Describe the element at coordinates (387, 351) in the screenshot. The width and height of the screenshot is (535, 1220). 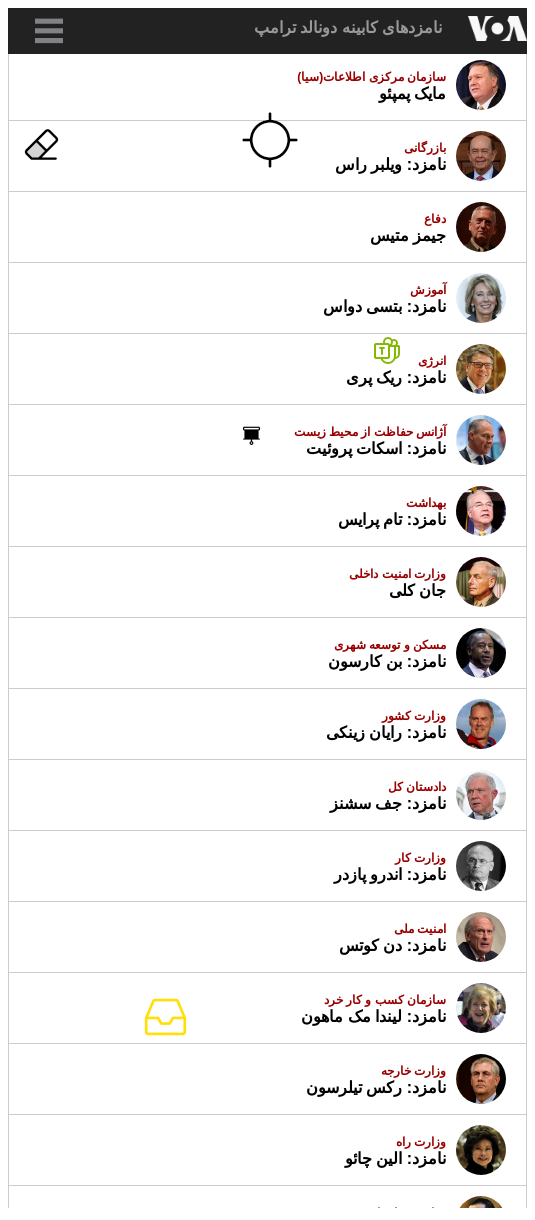
I see `open microsoft teams` at that location.